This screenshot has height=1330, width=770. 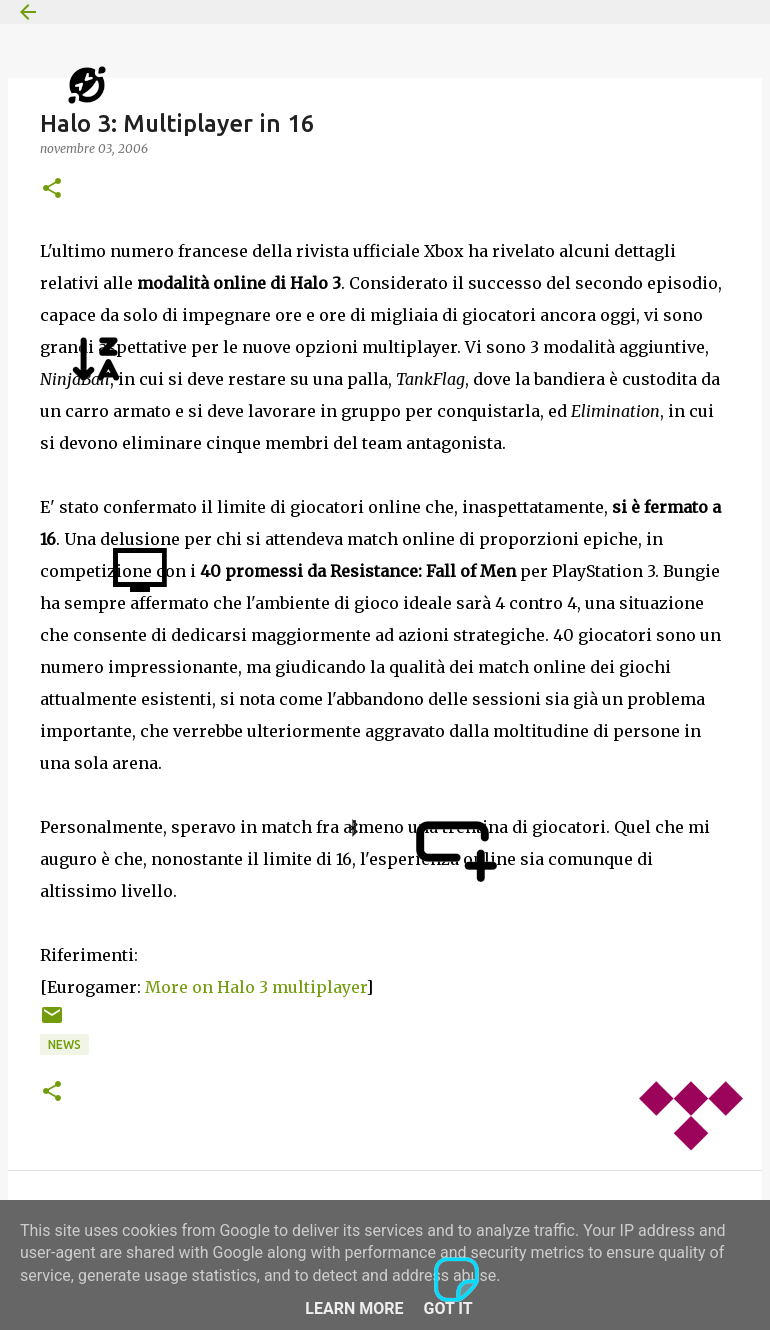 What do you see at coordinates (96, 359) in the screenshot?
I see `sort alphabetically in reverse order (Z to A)` at bounding box center [96, 359].